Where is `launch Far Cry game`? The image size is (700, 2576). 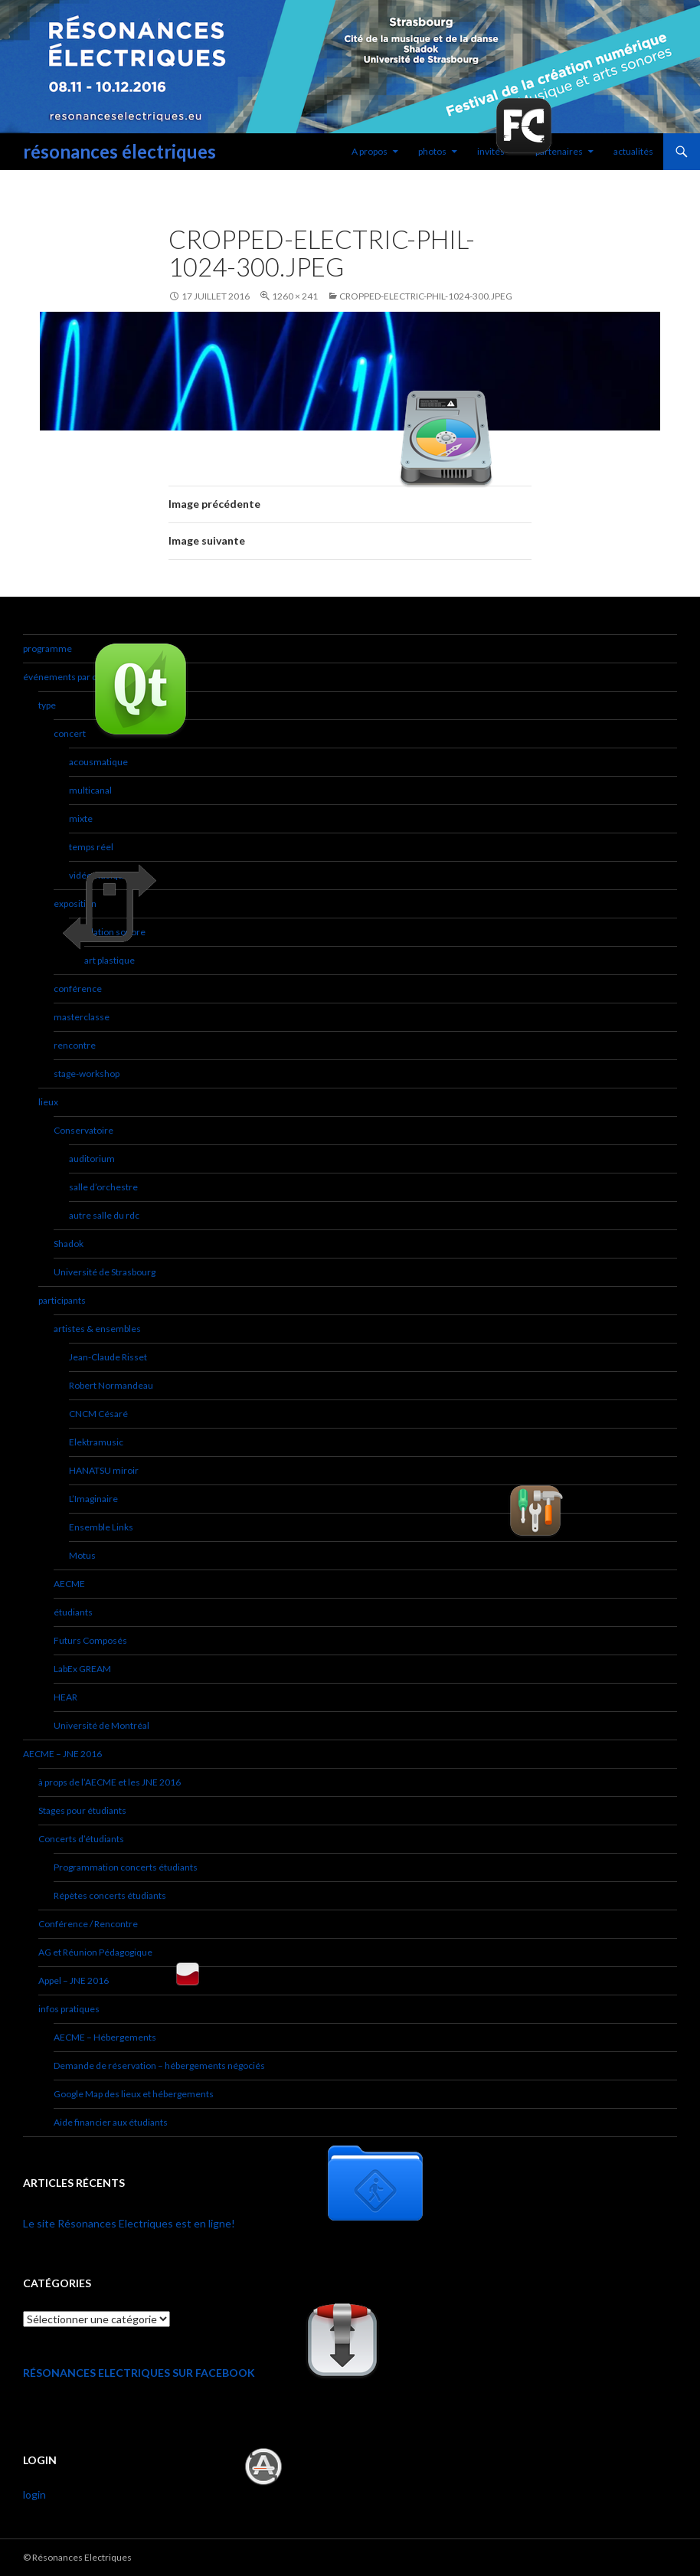 launch Far Cry game is located at coordinates (524, 126).